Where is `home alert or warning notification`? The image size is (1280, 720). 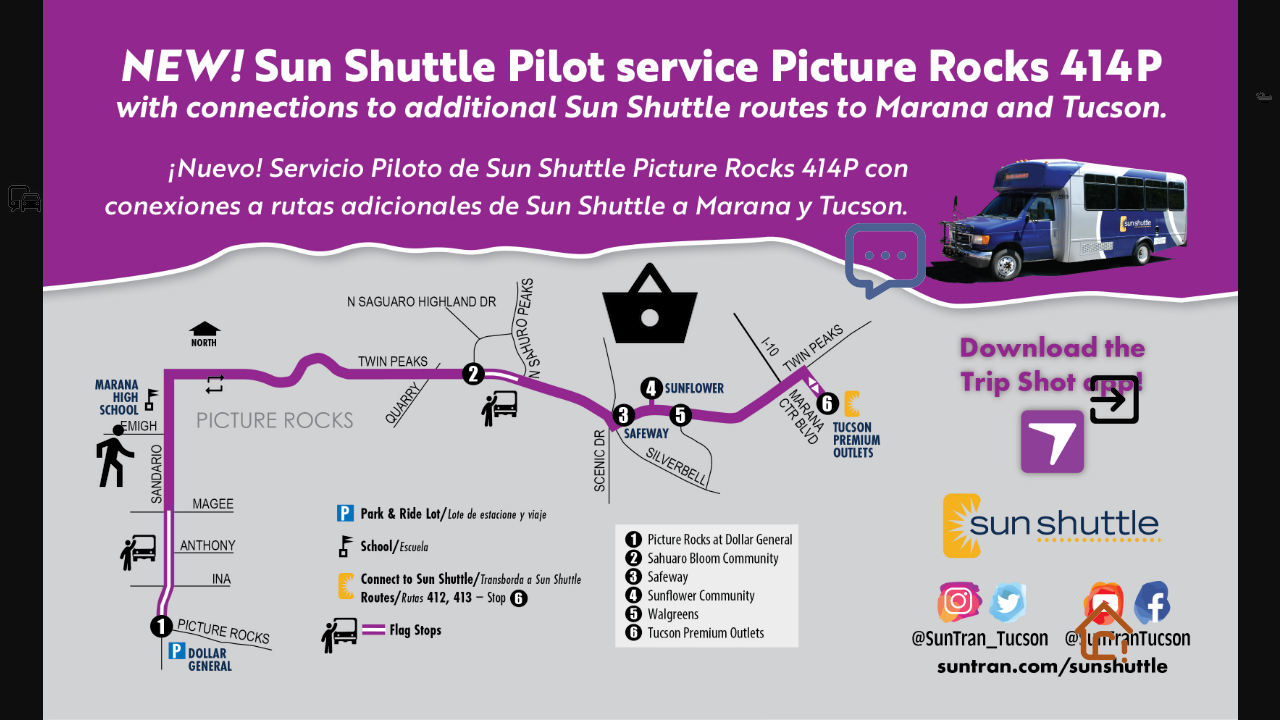 home alert or warning notification is located at coordinates (1104, 631).